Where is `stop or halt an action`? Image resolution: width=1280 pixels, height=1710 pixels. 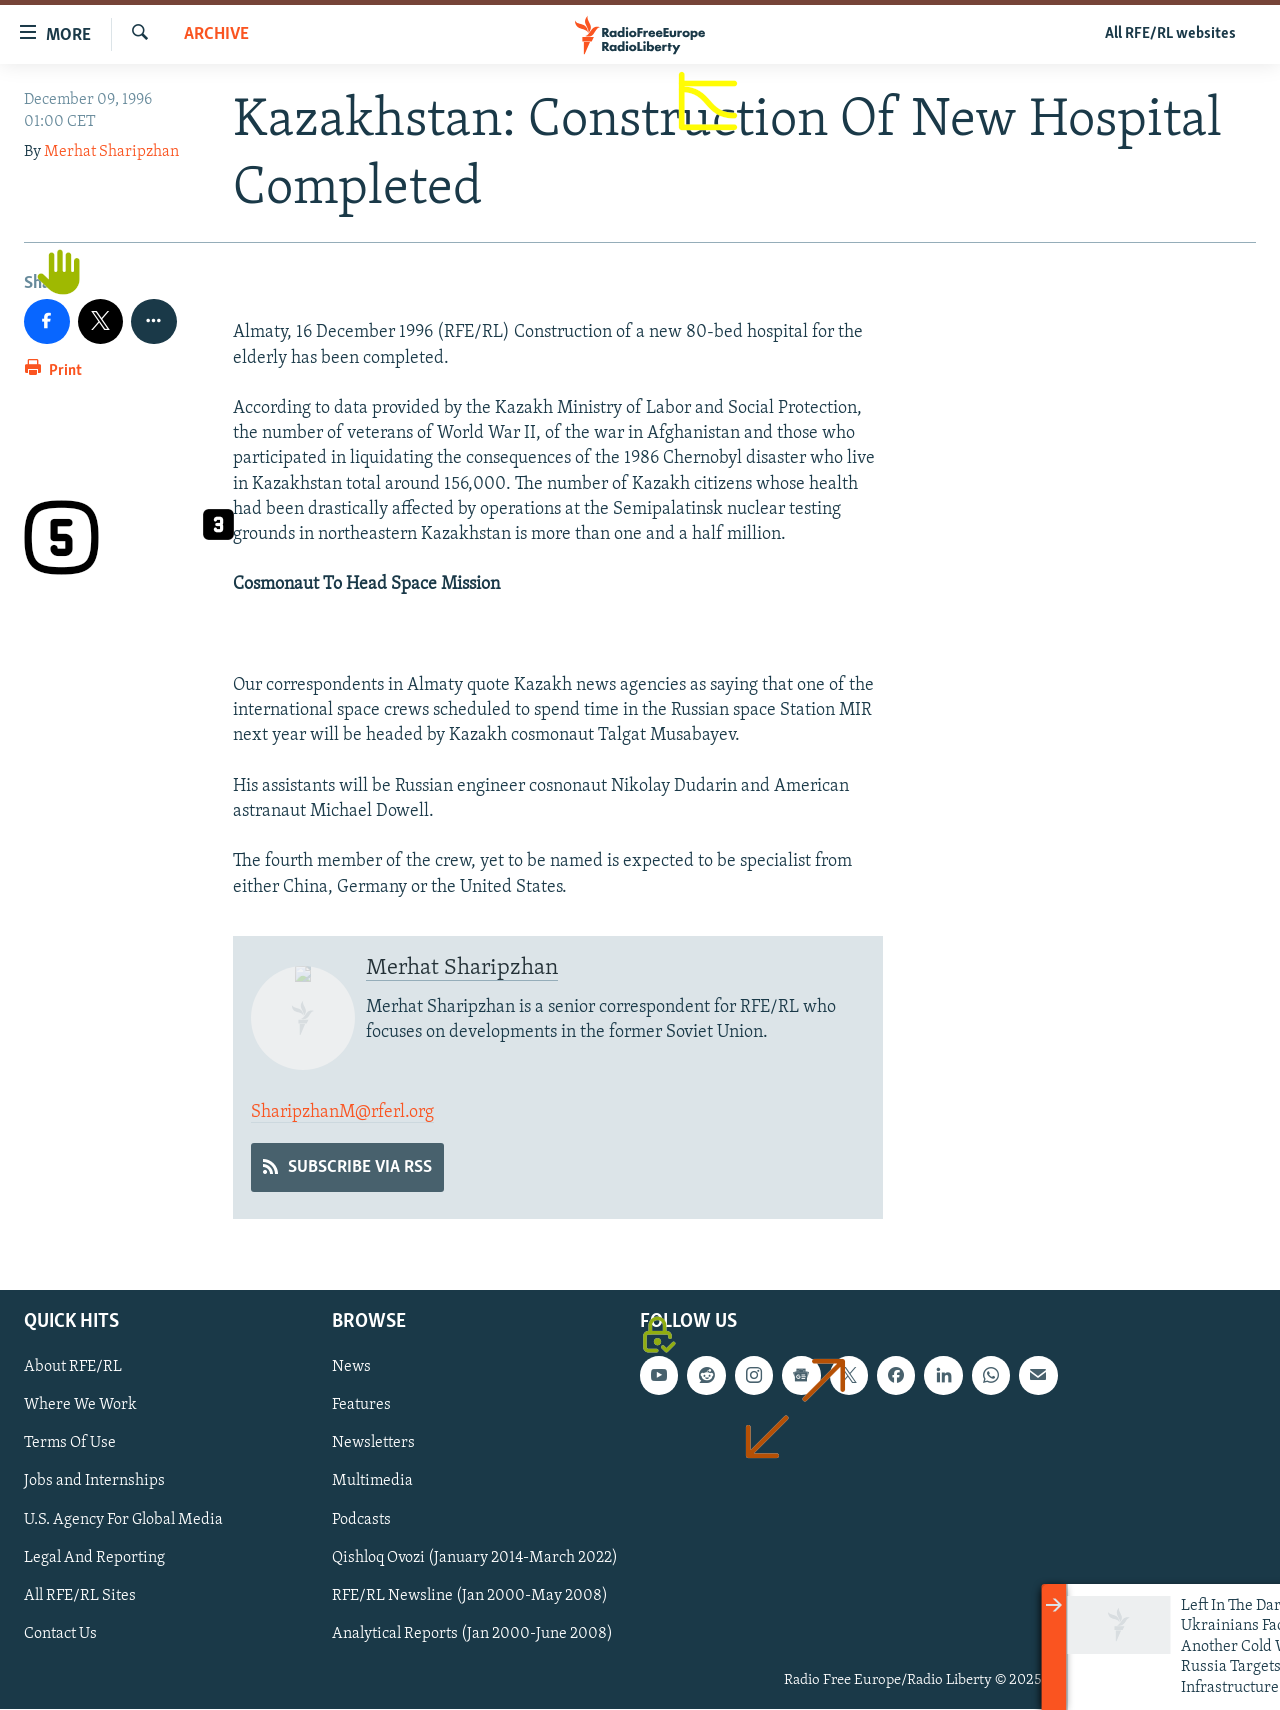
stop or halt an action is located at coordinates (60, 272).